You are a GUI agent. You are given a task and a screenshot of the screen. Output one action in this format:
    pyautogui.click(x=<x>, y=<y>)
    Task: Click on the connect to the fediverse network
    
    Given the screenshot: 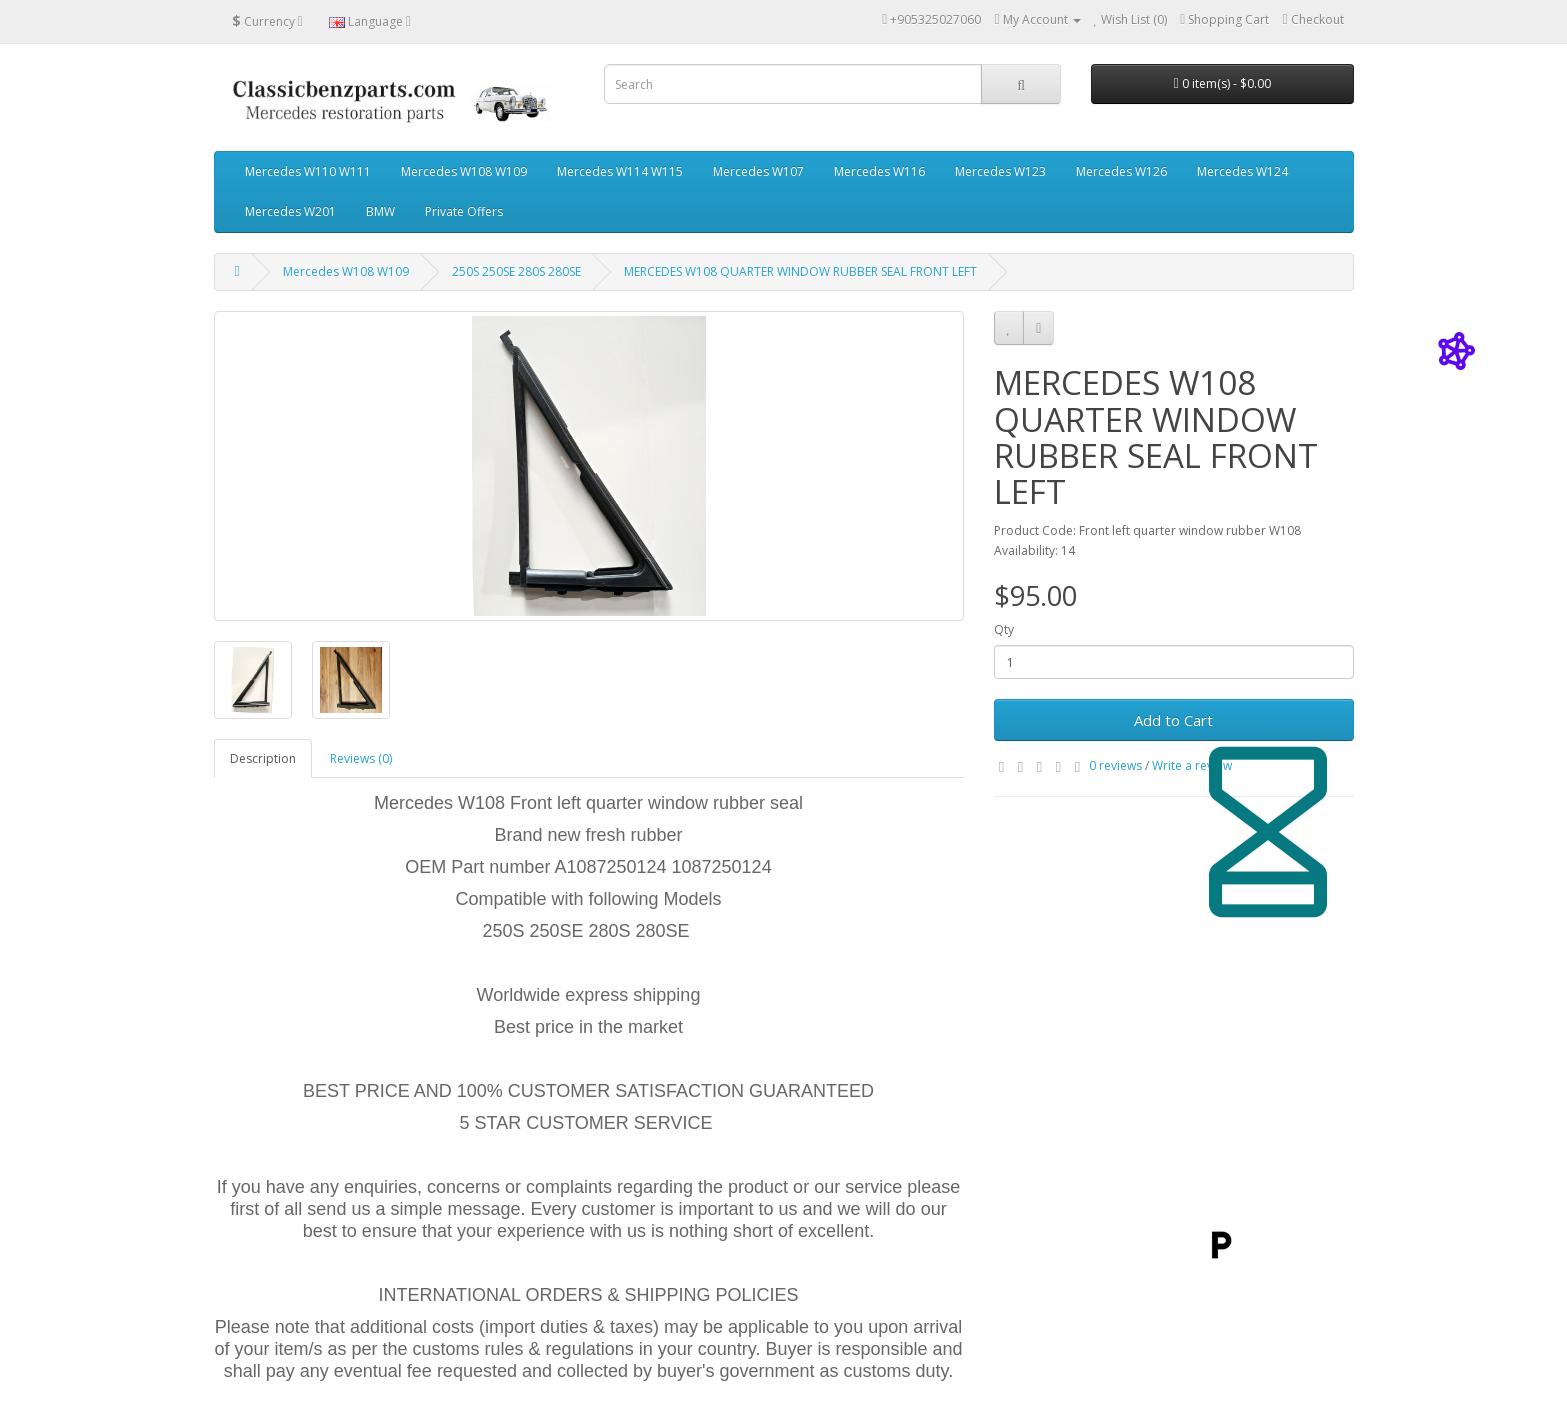 What is the action you would take?
    pyautogui.click(x=1456, y=351)
    